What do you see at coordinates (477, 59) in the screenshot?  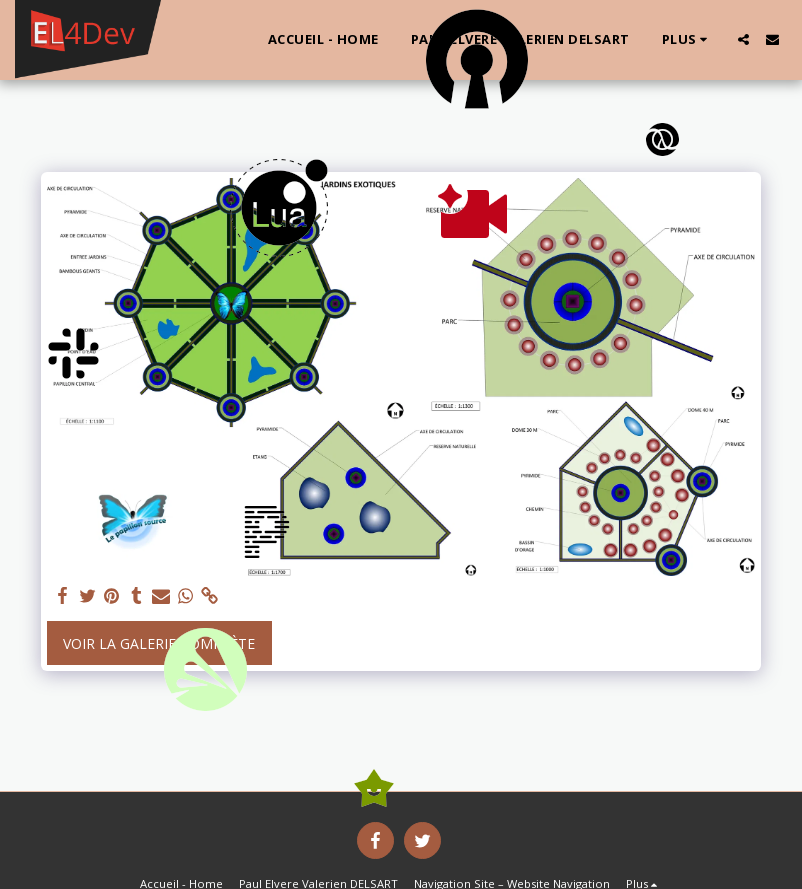 I see `open OpenVPN settings` at bounding box center [477, 59].